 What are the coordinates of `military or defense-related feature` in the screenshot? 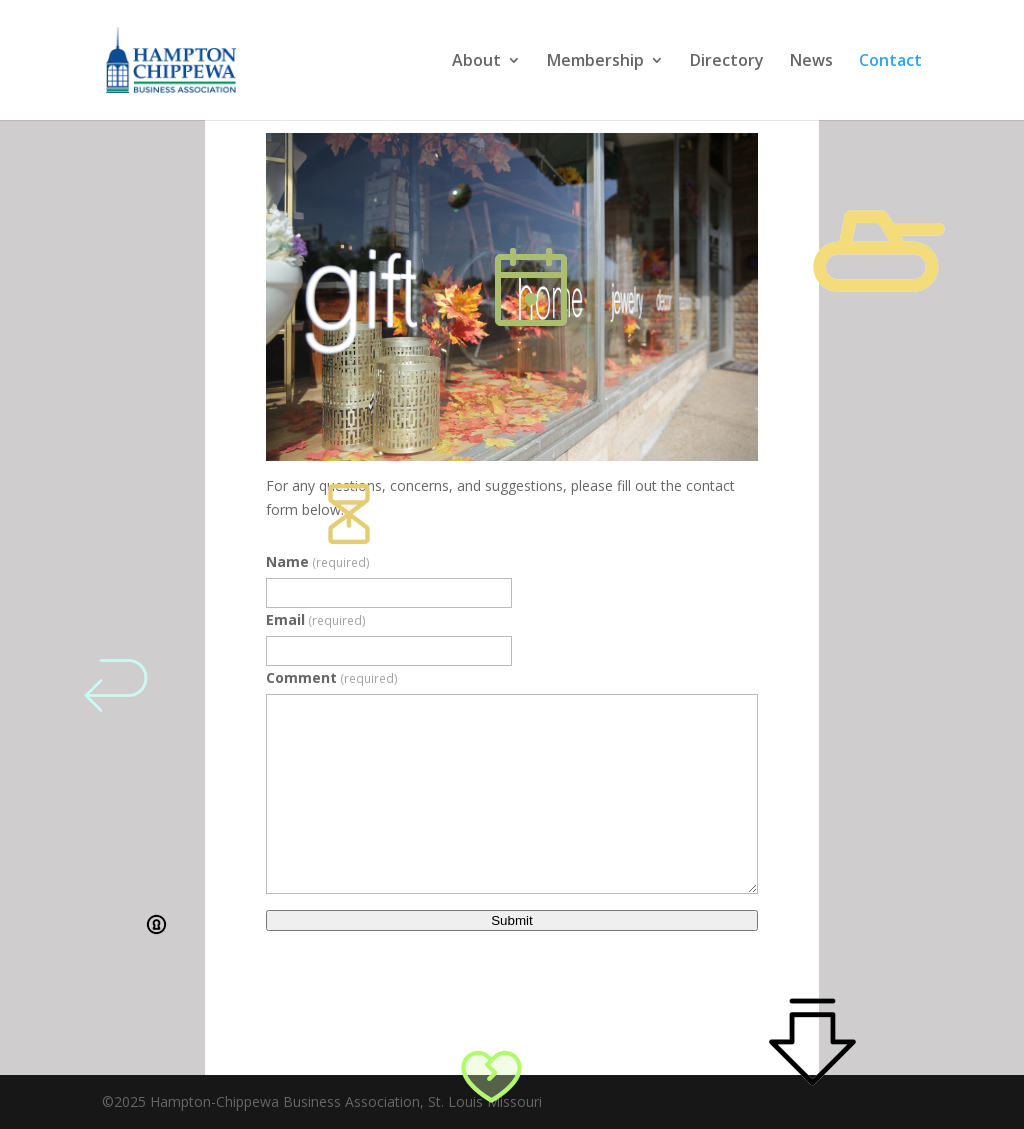 It's located at (882, 248).